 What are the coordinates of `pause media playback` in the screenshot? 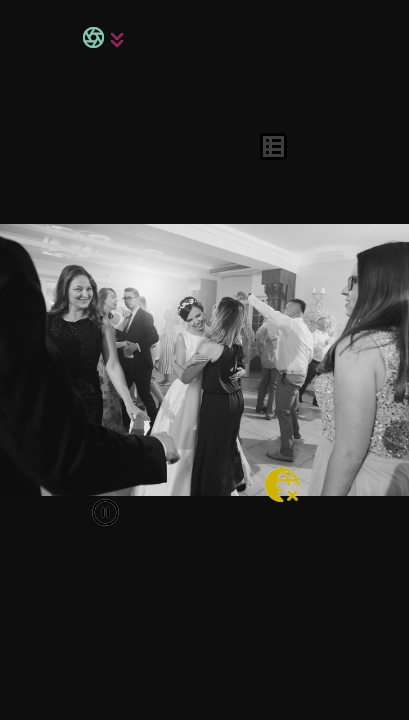 It's located at (105, 512).